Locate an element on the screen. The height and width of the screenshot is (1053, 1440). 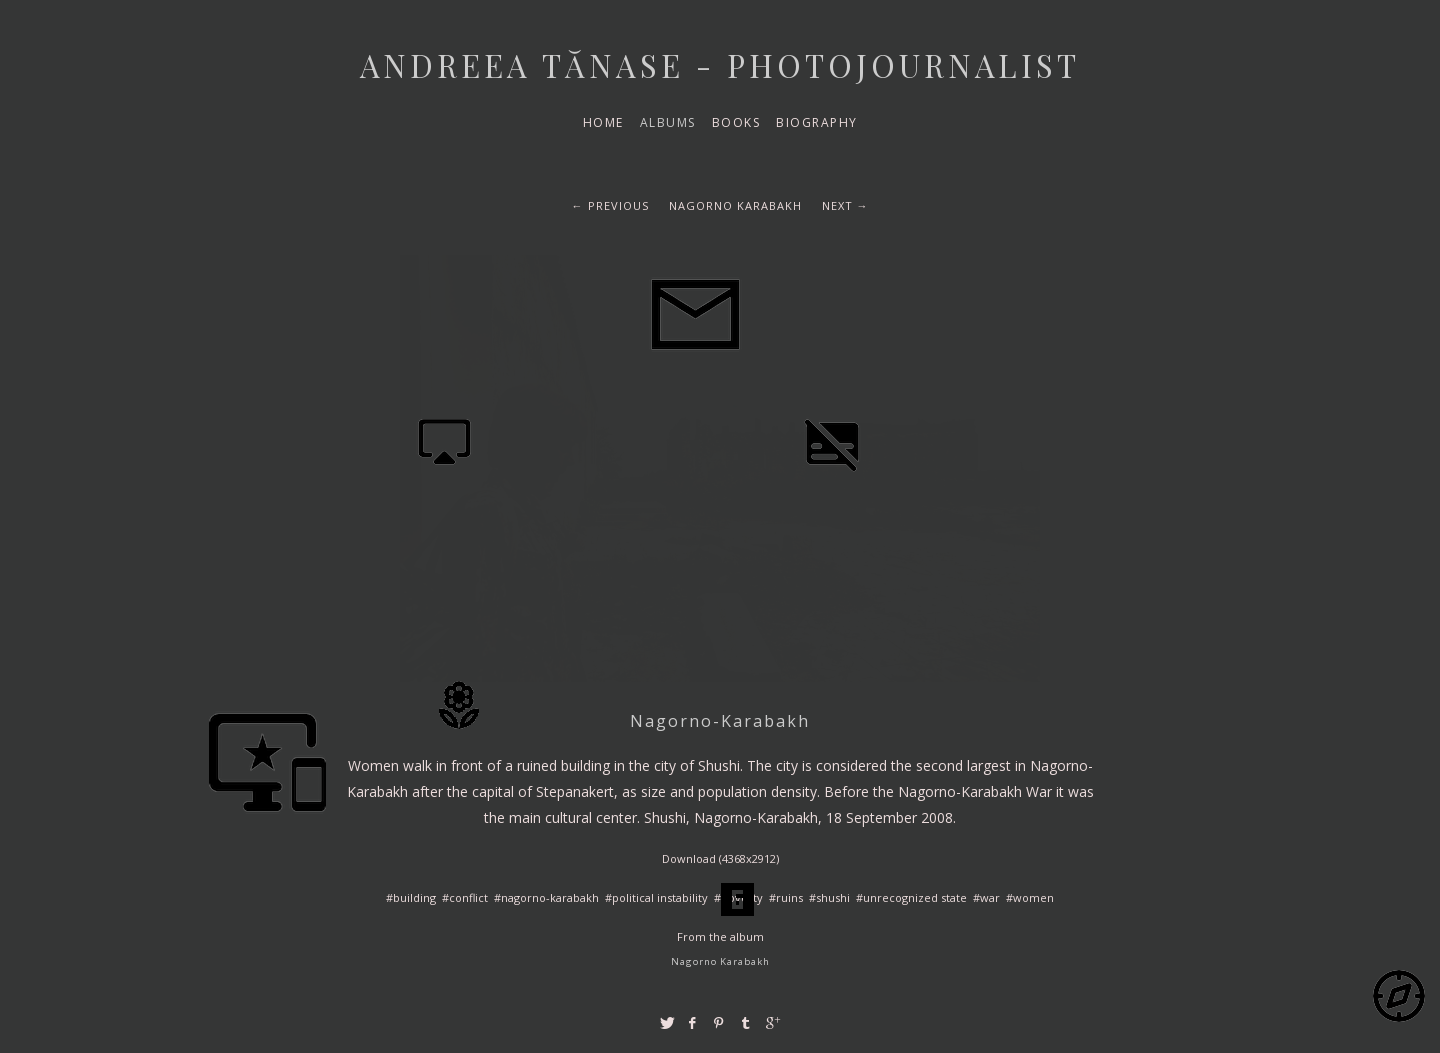
stream content to an external display is located at coordinates (444, 440).